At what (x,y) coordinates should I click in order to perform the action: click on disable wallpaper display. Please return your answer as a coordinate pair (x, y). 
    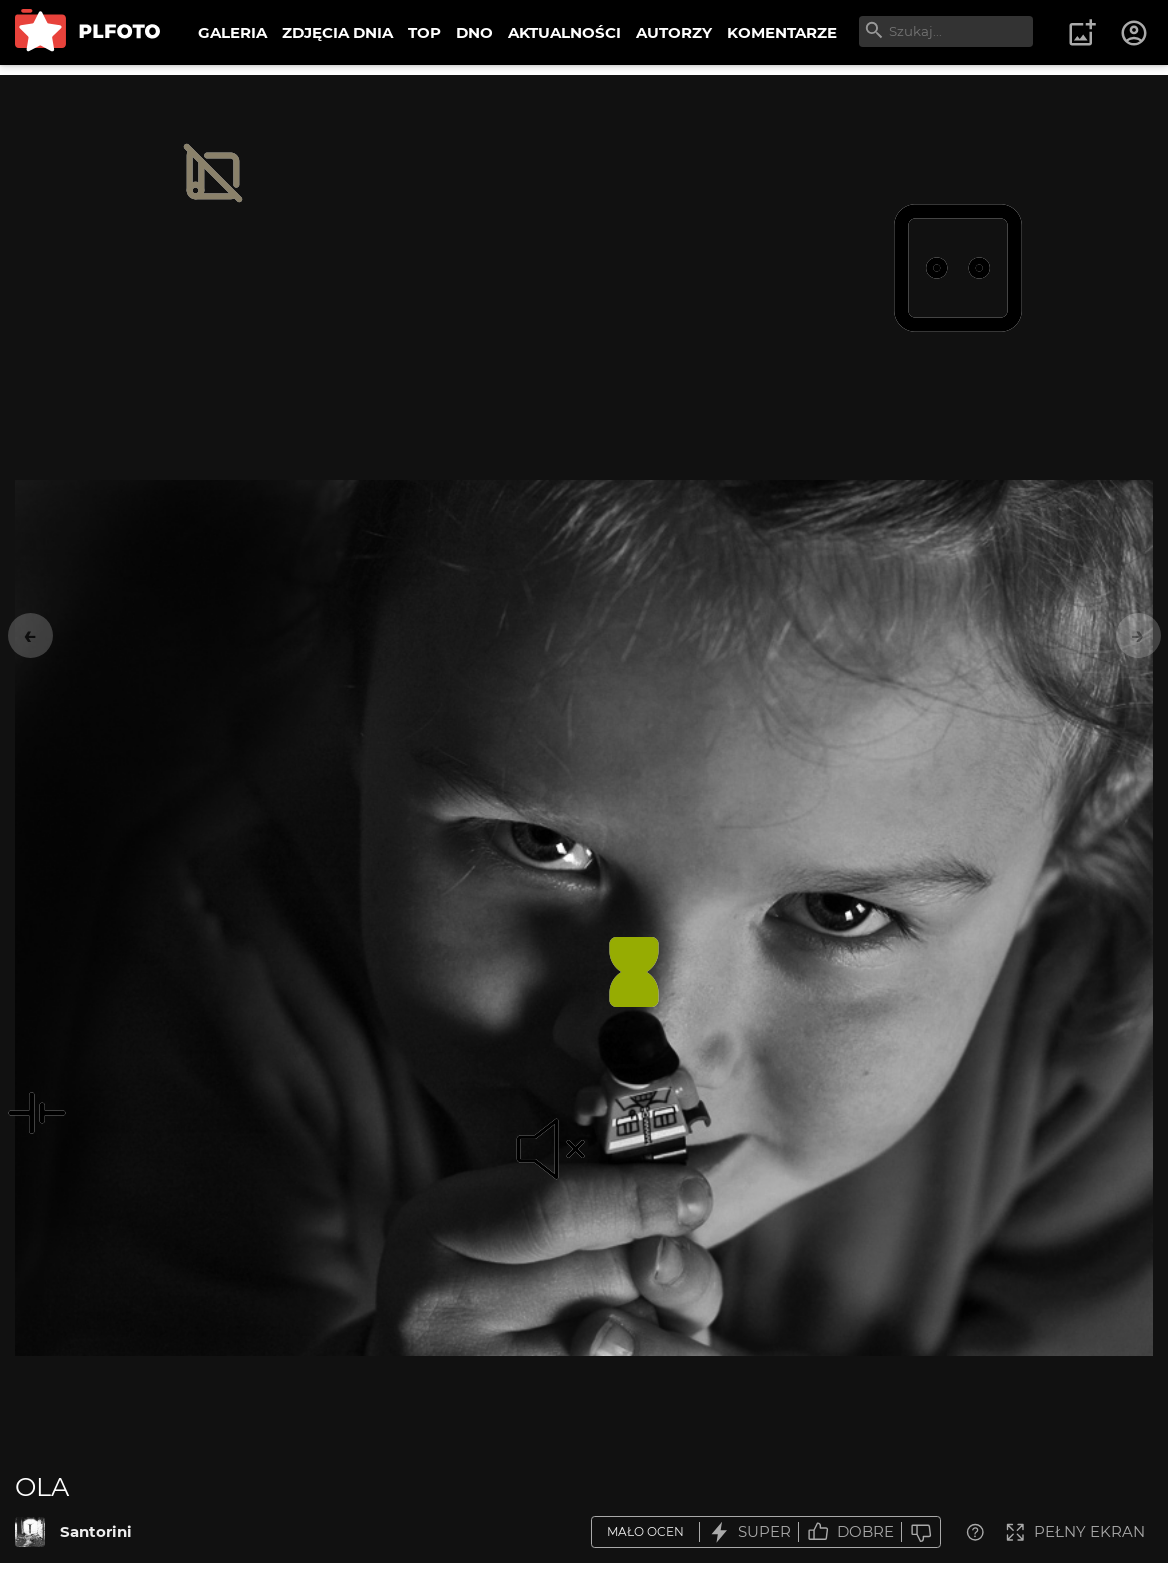
    Looking at the image, I should click on (213, 173).